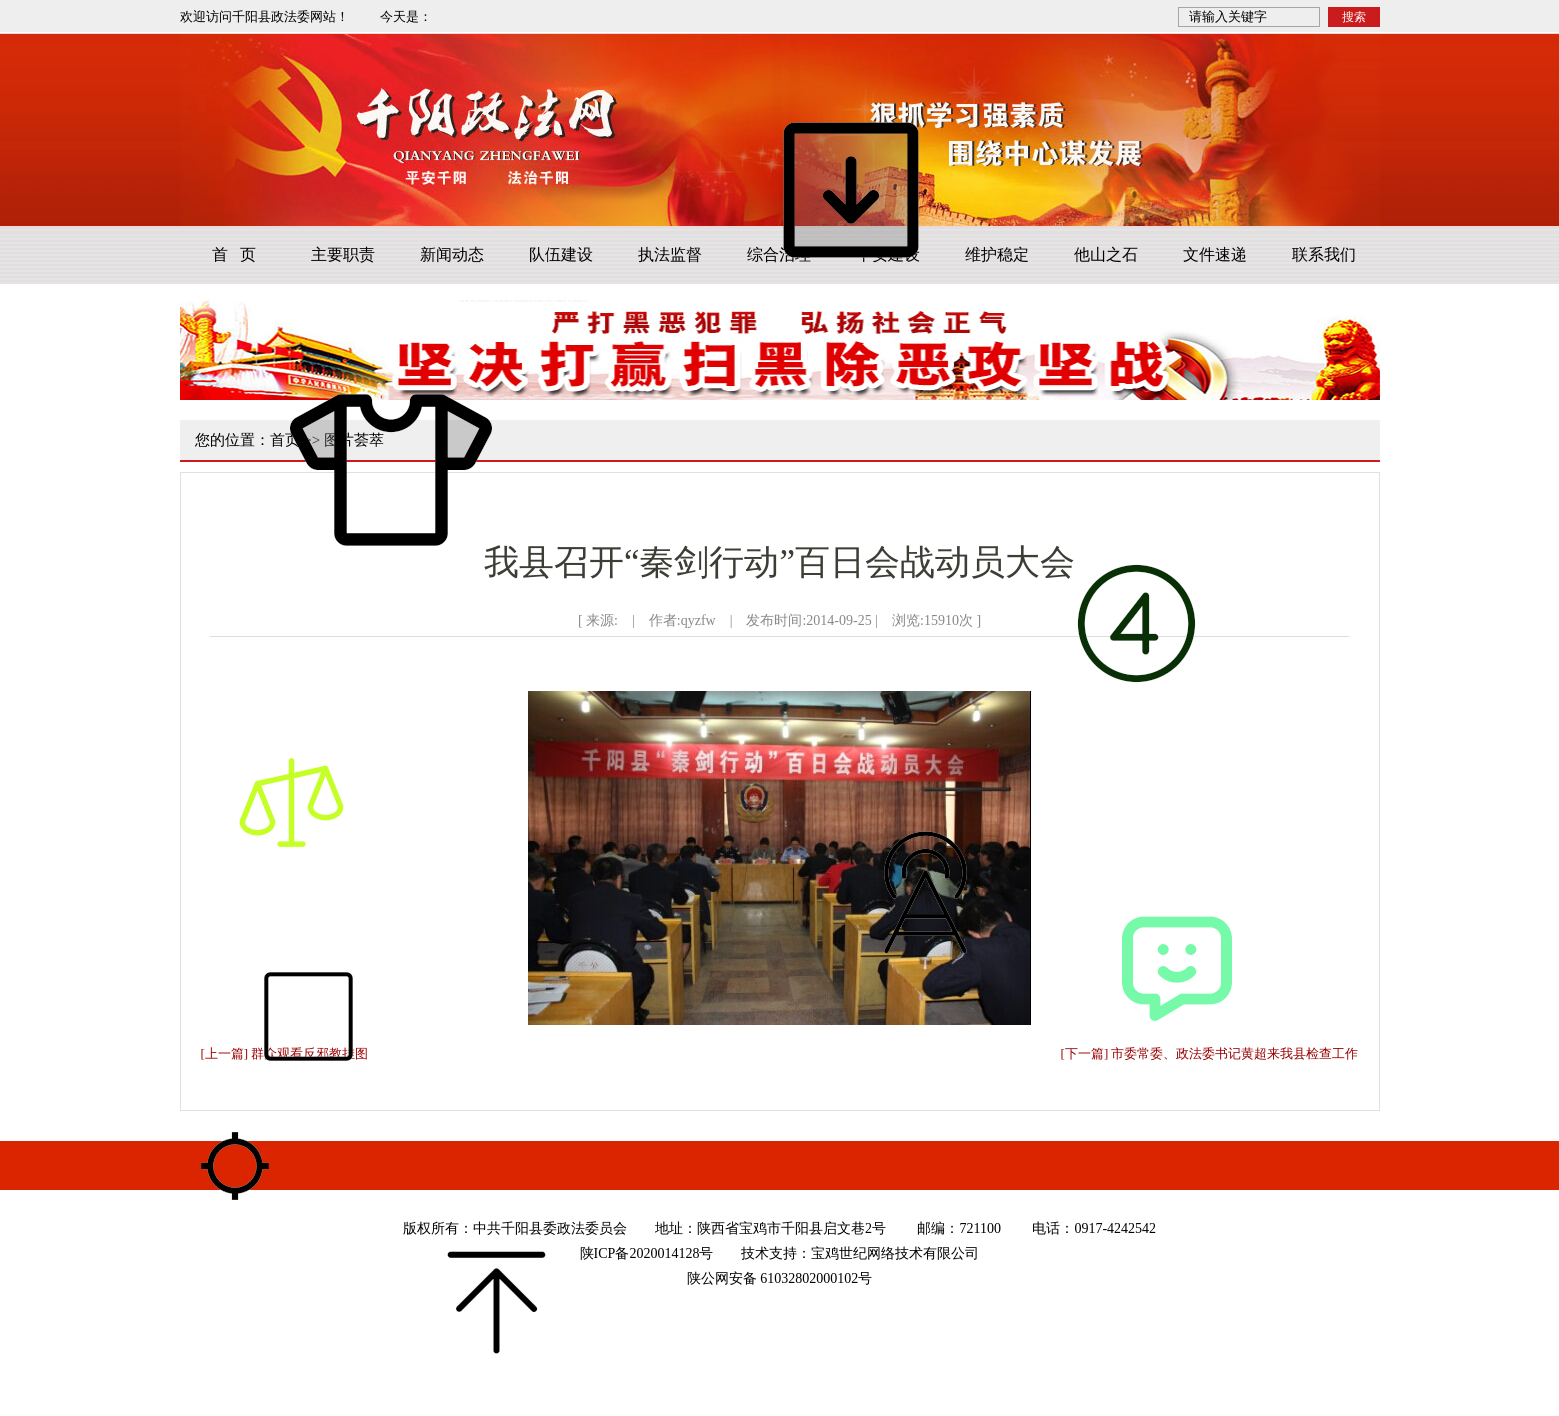 The width and height of the screenshot is (1559, 1416). I want to click on upload a file or content, so click(496, 1300).